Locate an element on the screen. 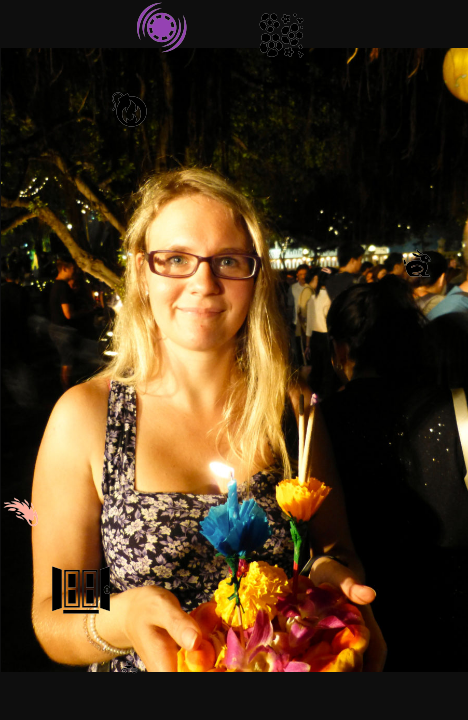  construction or road building category is located at coordinates (129, 666).